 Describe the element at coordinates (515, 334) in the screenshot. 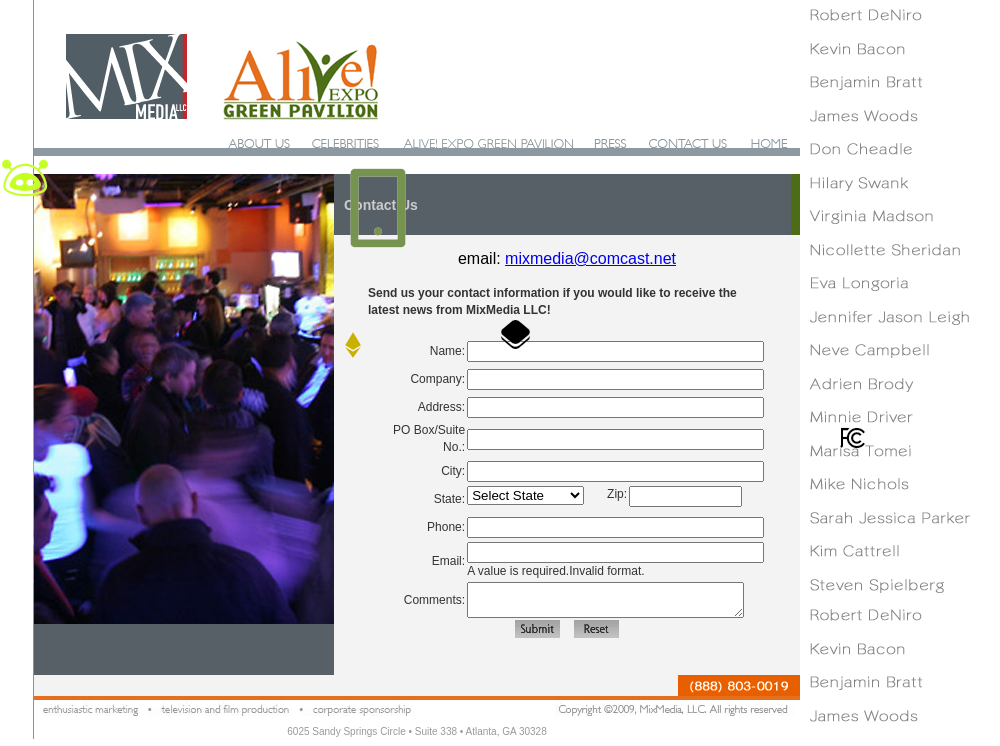

I see `openlayers mapping library logo` at that location.